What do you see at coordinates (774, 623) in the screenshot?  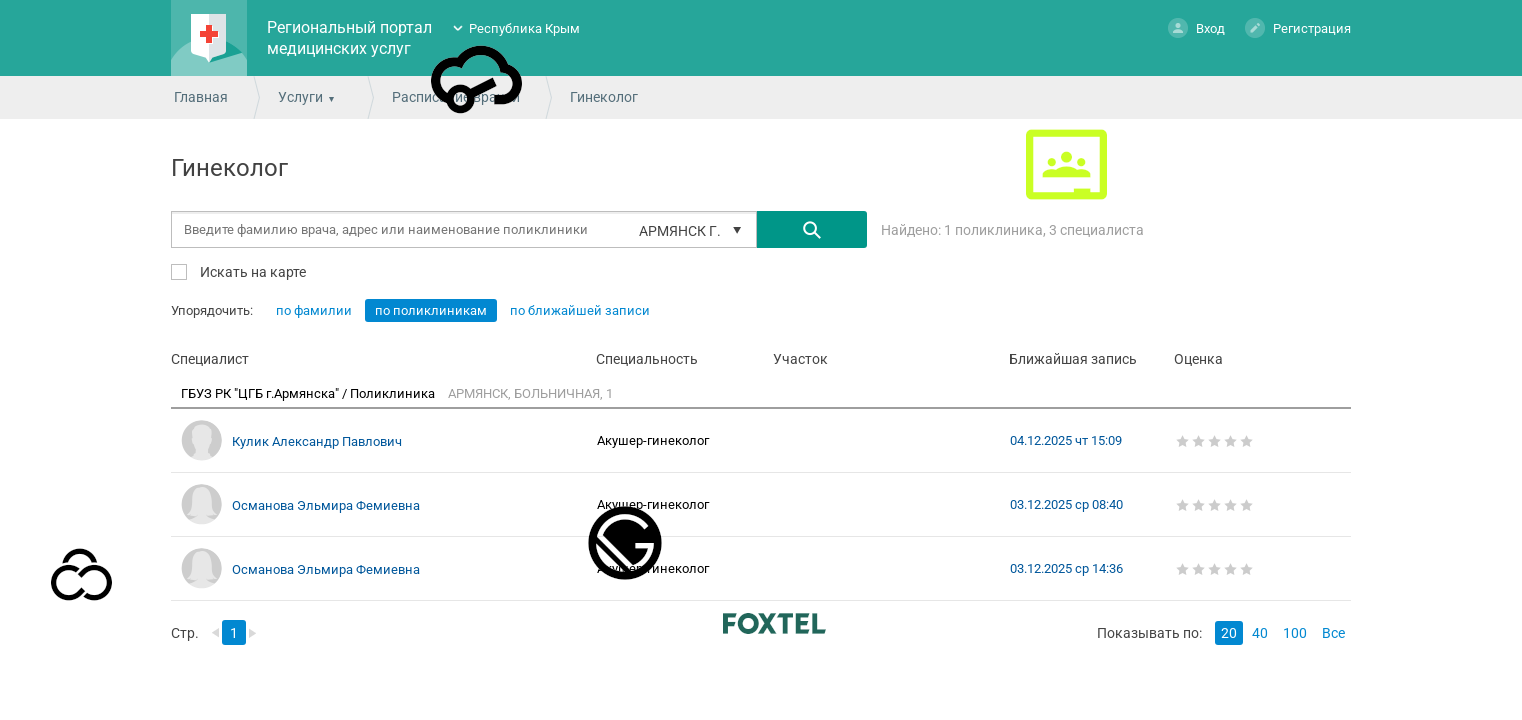 I see `open the Foxtel streaming app` at bounding box center [774, 623].